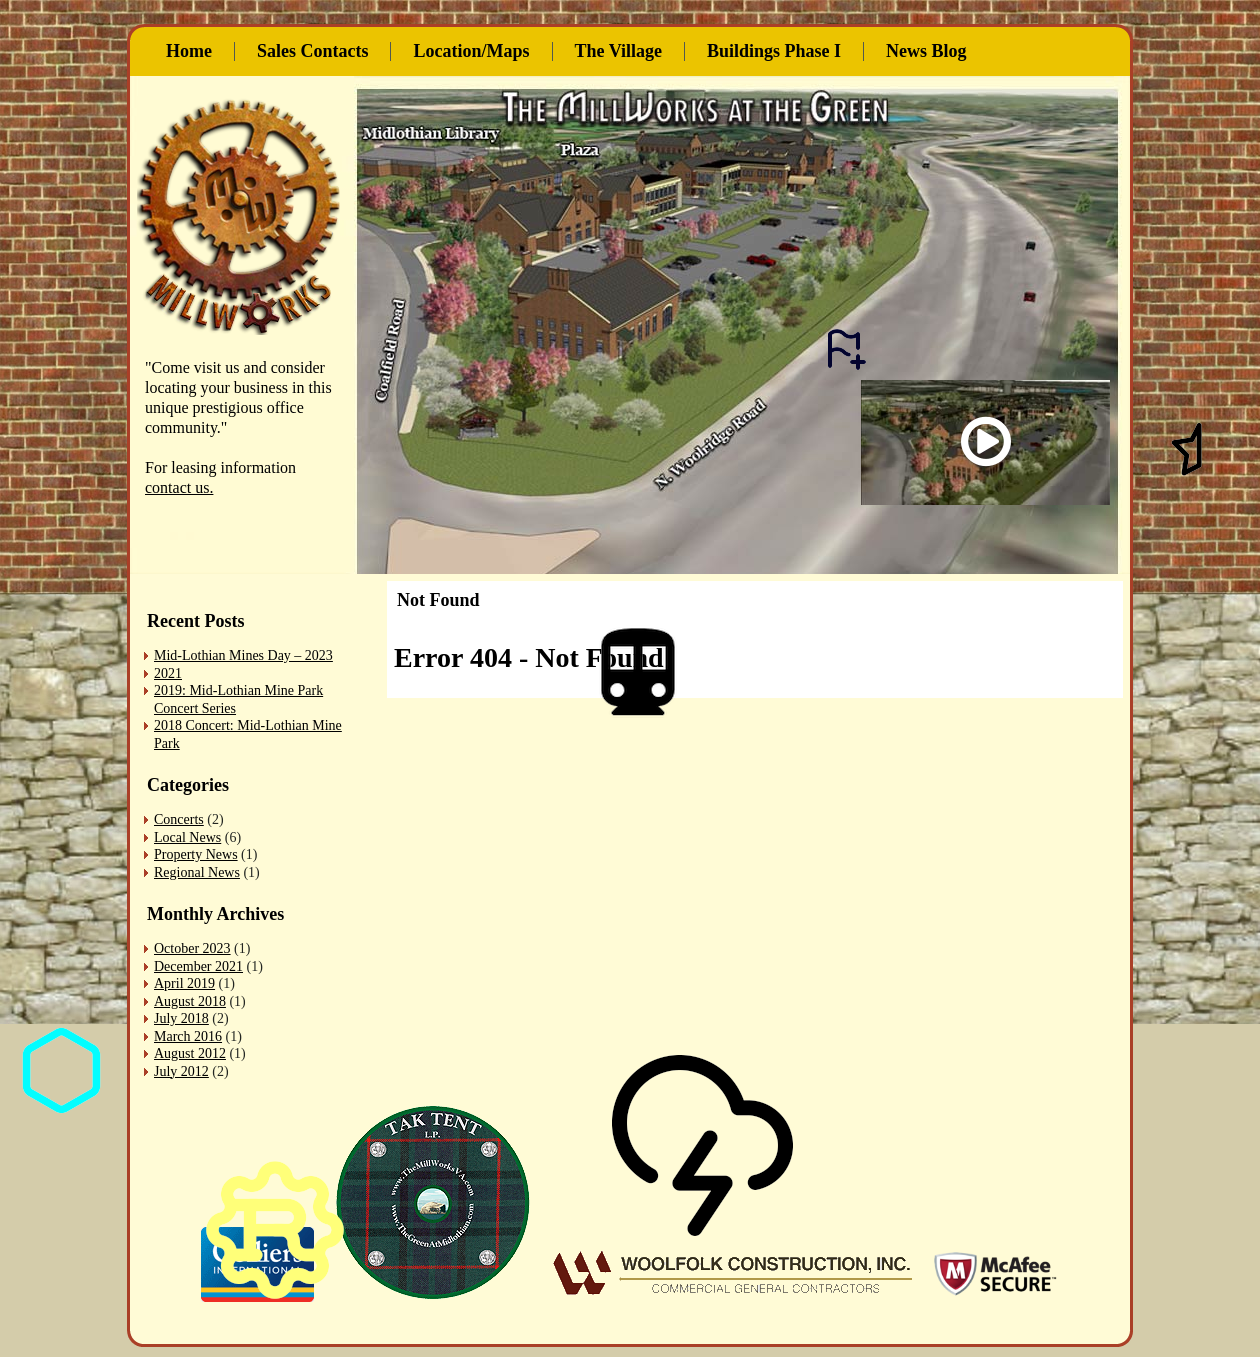 This screenshot has width=1260, height=1357. I want to click on indicates thunderstorm or severe weather conditions, so click(702, 1145).